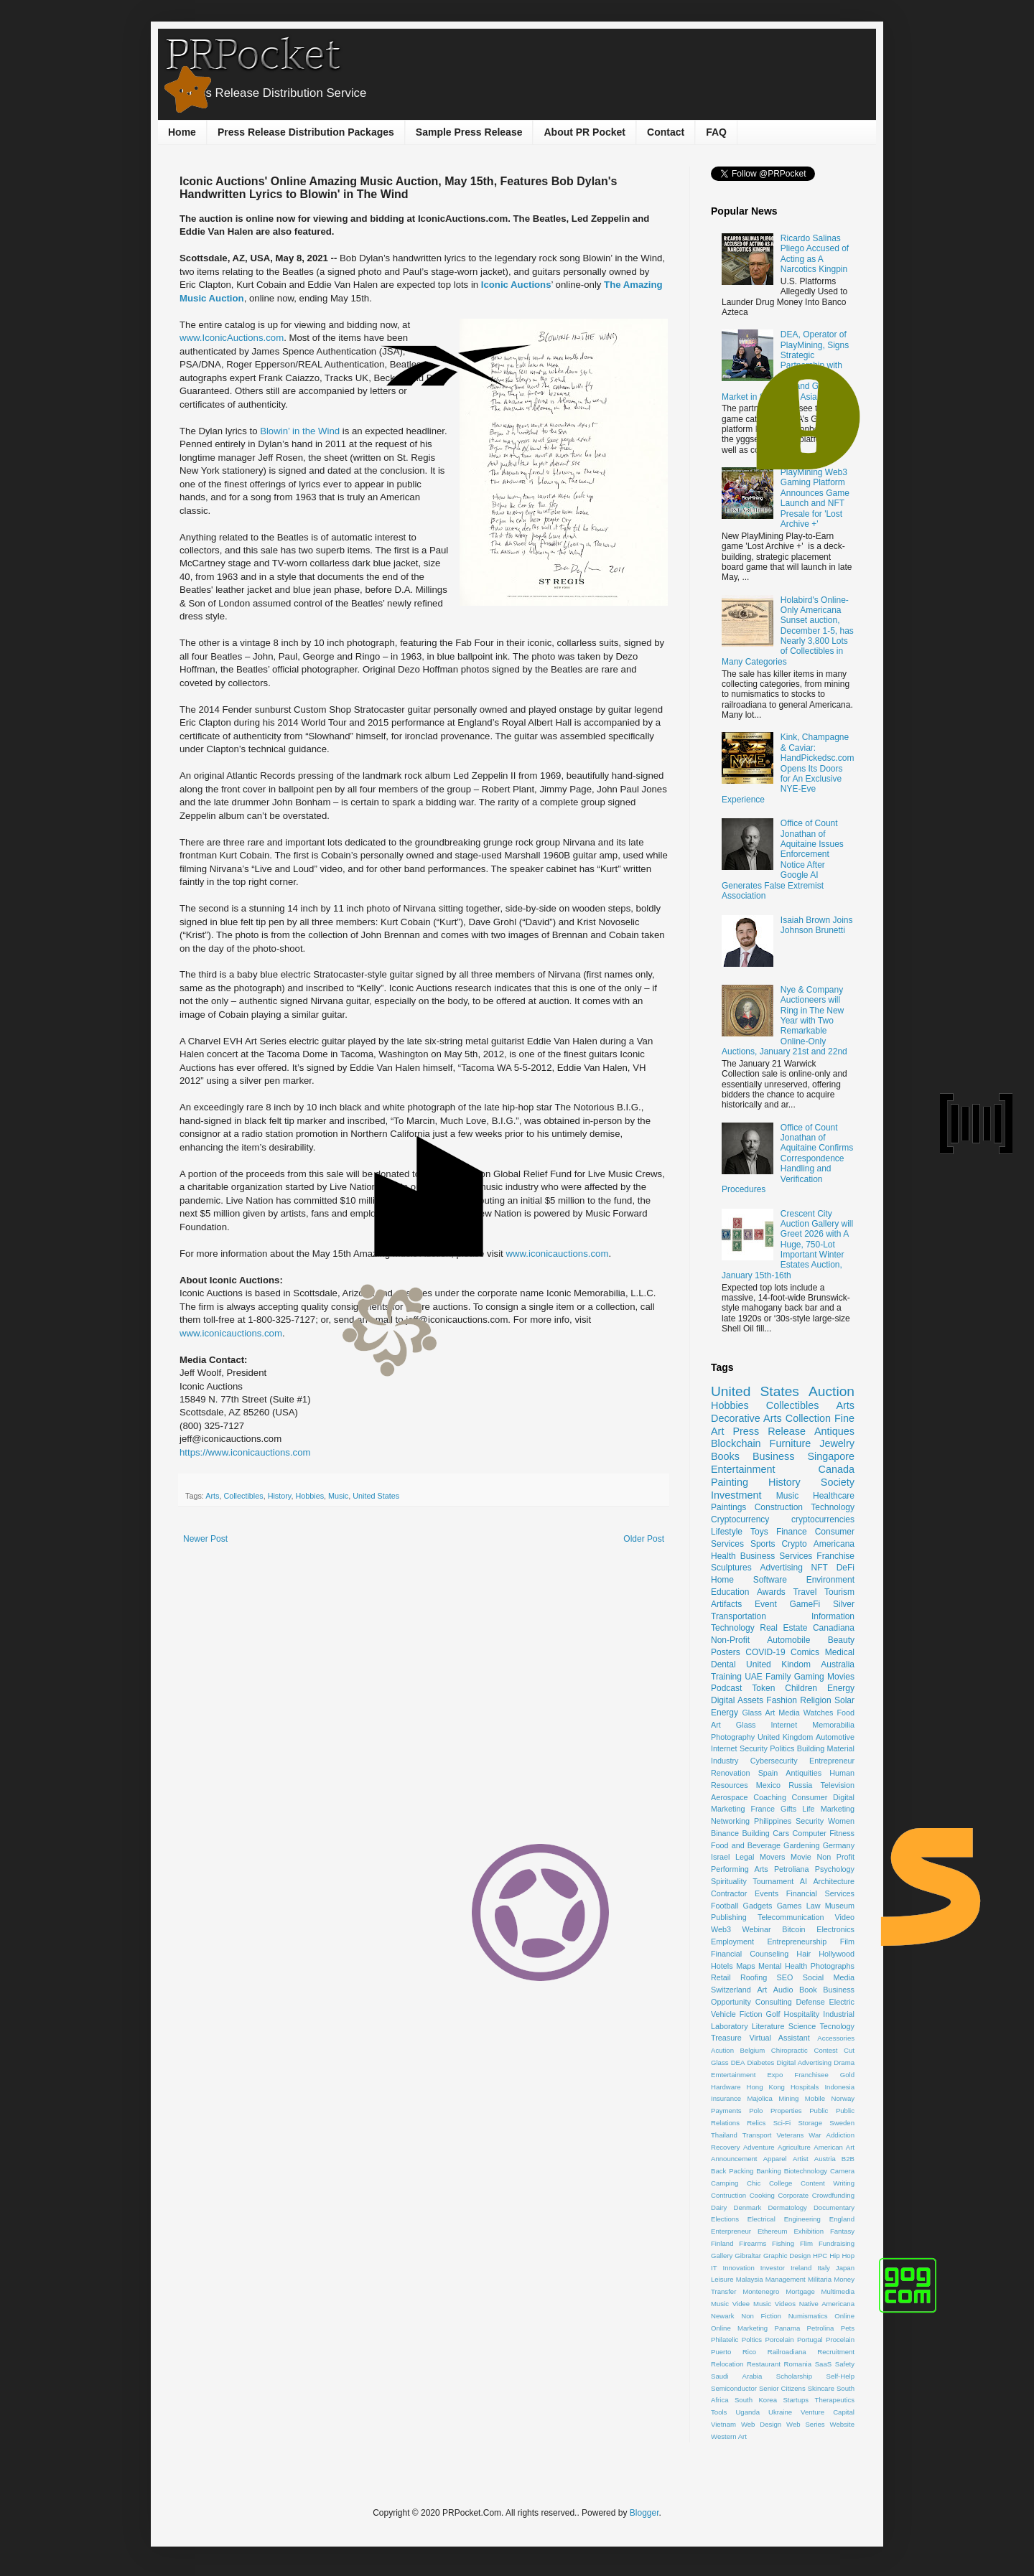 The image size is (1034, 2576). I want to click on visit the GOG.com game store, so click(908, 2285).